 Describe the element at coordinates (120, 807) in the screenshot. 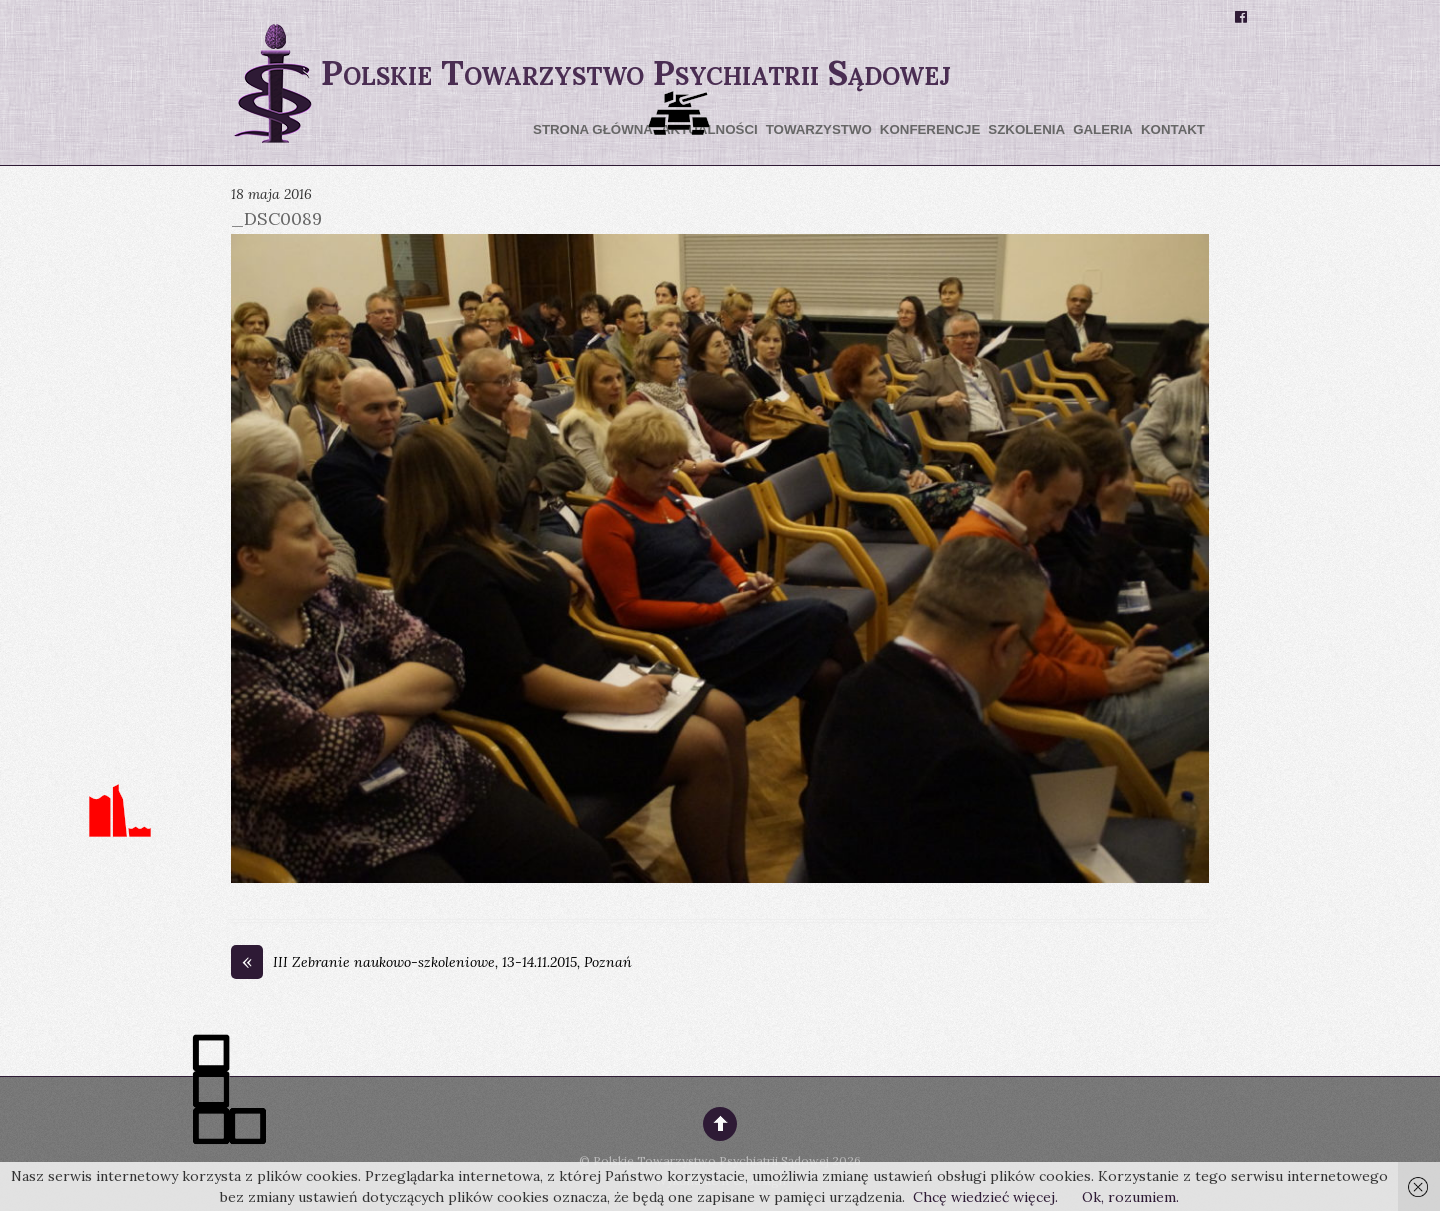

I see `dam or hydroelectric structure in a game interface` at that location.